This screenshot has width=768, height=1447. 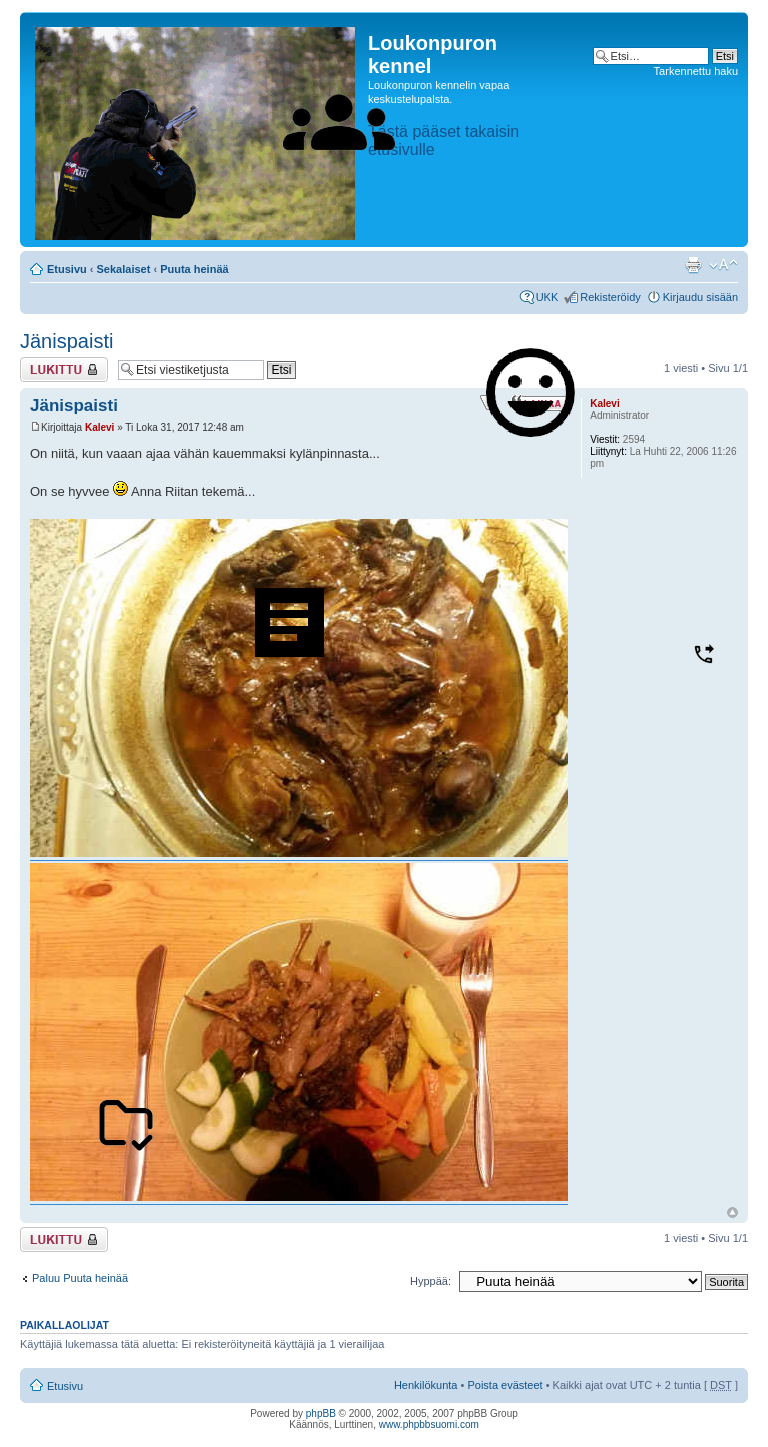 I want to click on view or manage groups, so click(x=339, y=122).